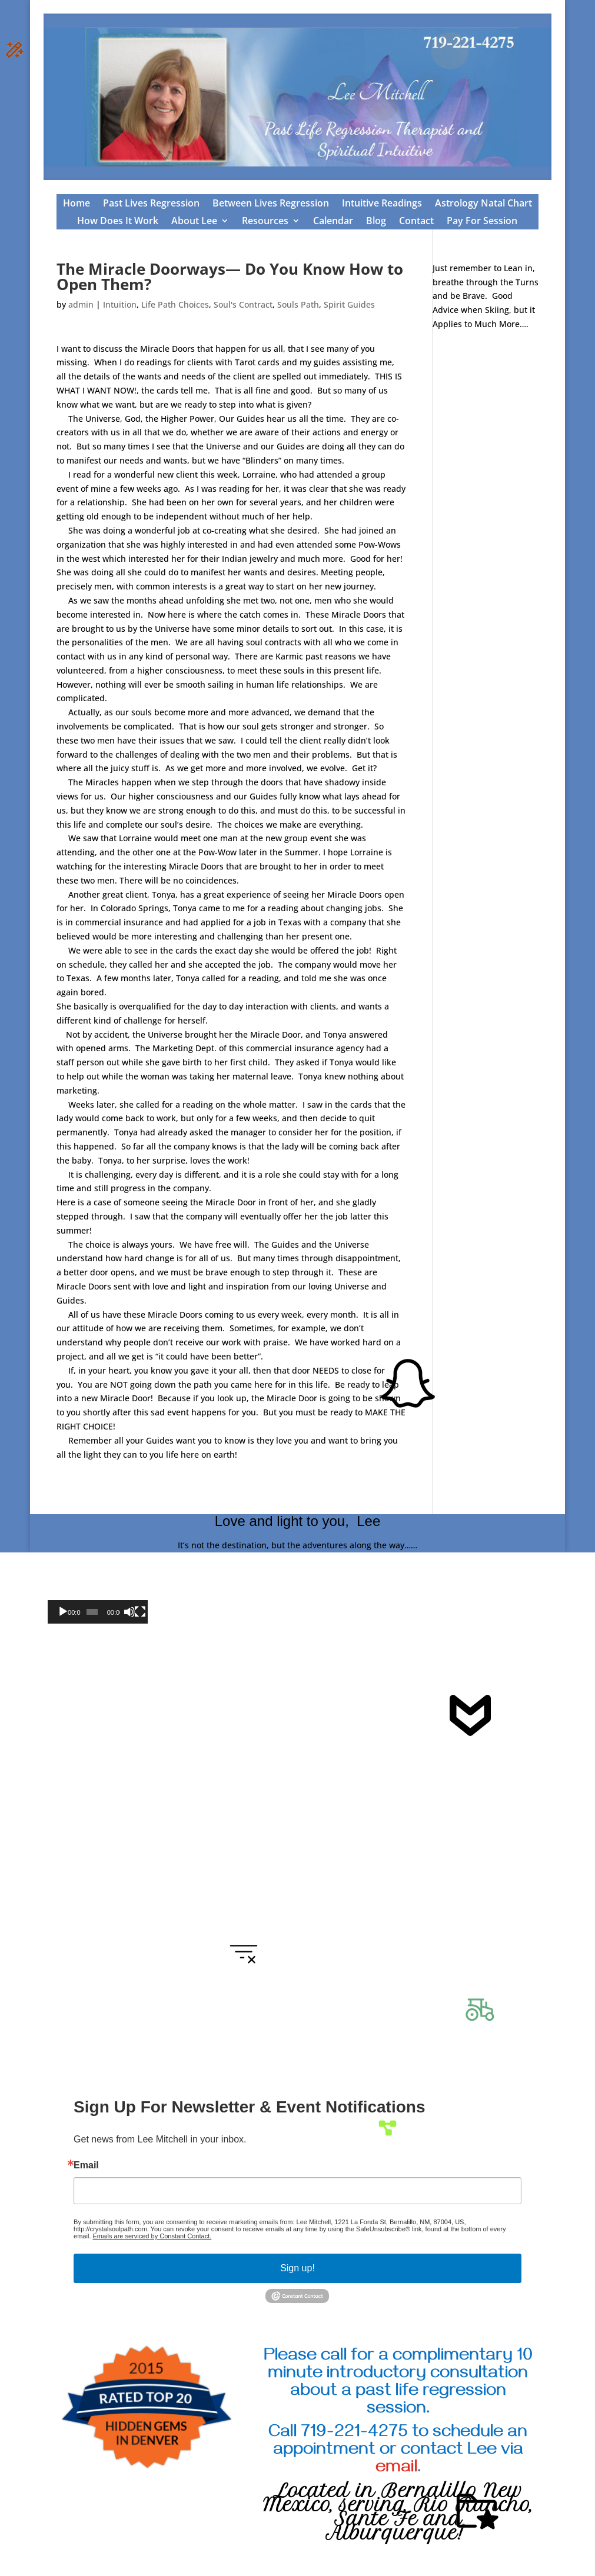 This screenshot has width=595, height=2576. What do you see at coordinates (479, 2009) in the screenshot?
I see `access farming or agricultural features` at bounding box center [479, 2009].